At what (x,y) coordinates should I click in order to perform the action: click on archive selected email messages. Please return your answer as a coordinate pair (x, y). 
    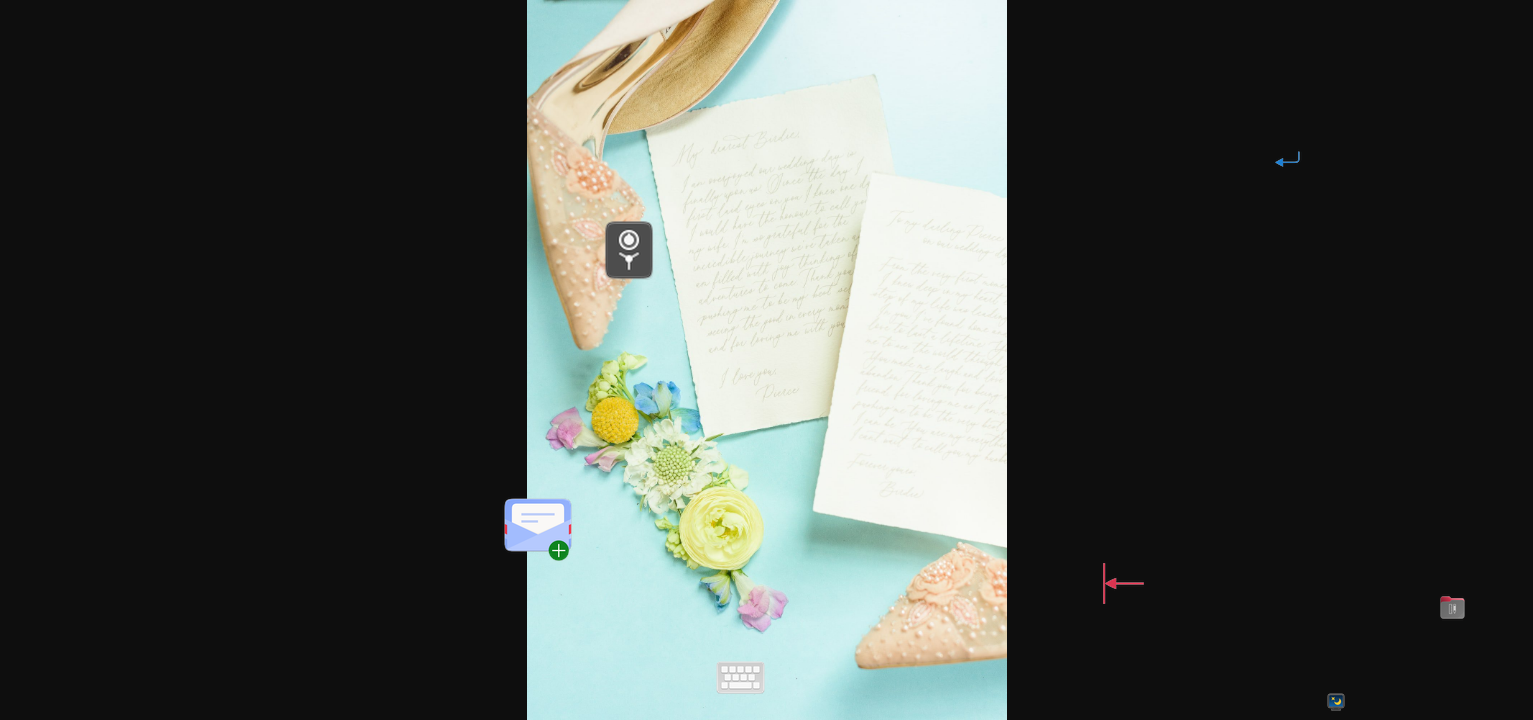
    Looking at the image, I should click on (629, 250).